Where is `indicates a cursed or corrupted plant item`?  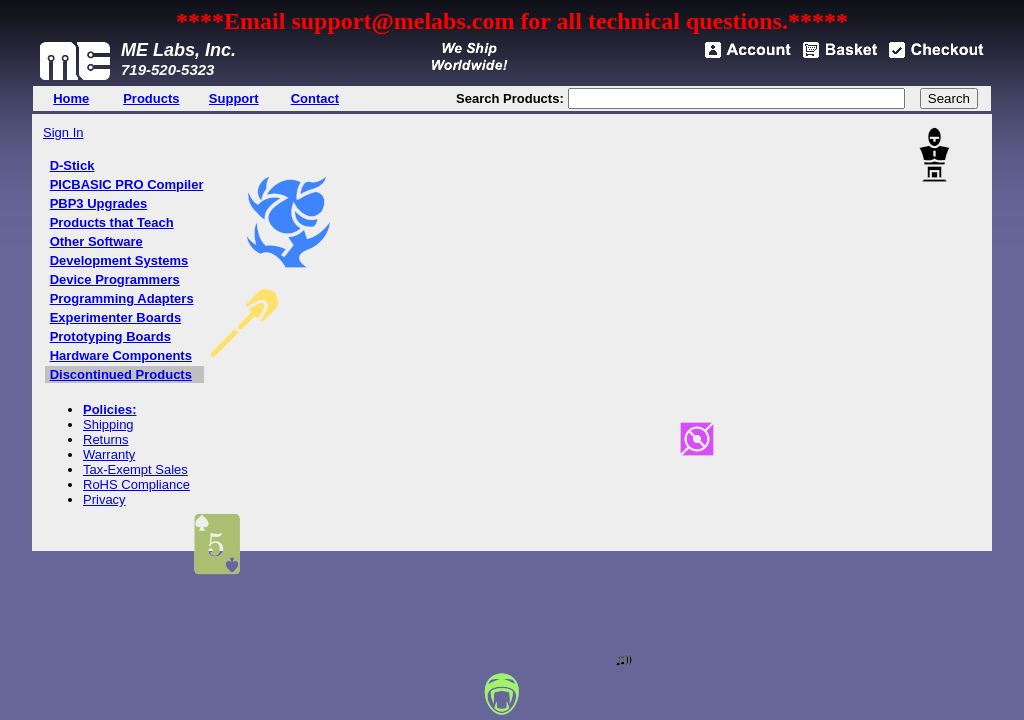
indicates a cursed or corrupted plant item is located at coordinates (291, 222).